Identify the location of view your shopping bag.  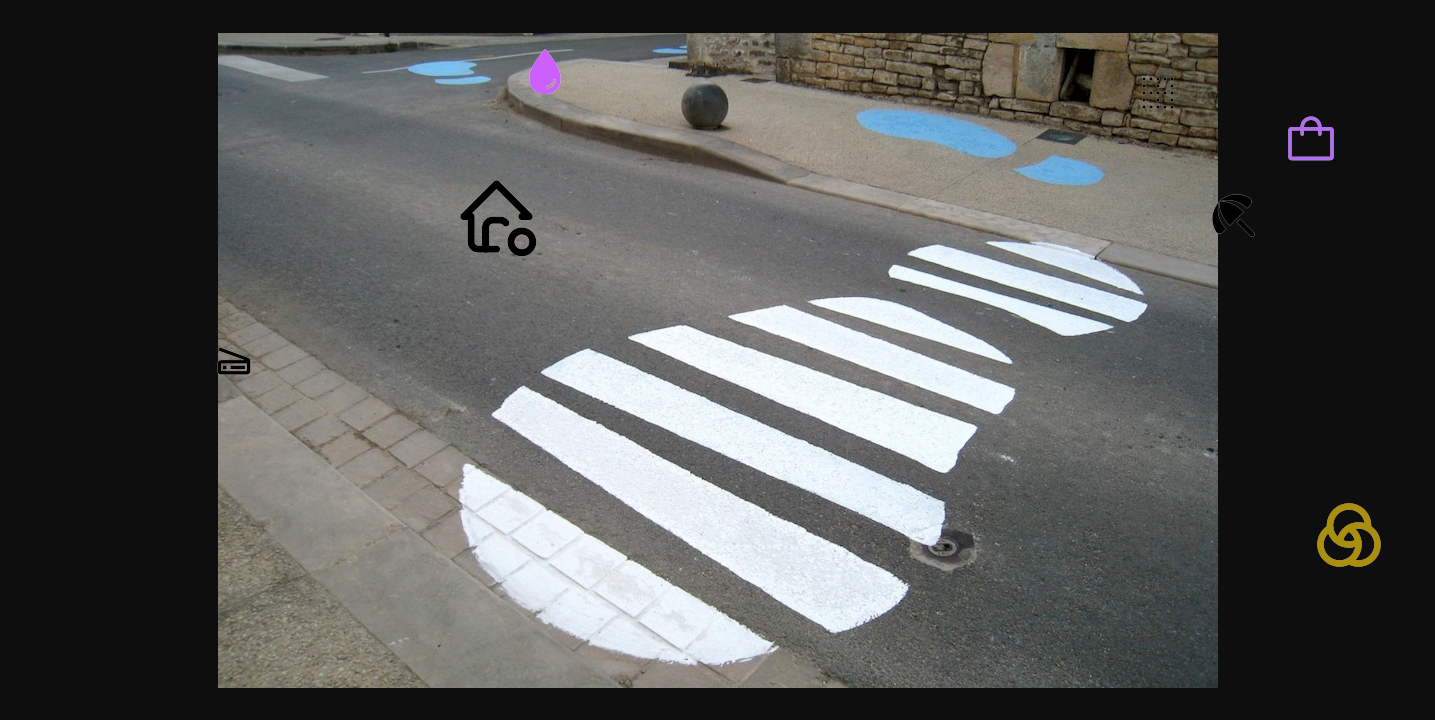
(1311, 141).